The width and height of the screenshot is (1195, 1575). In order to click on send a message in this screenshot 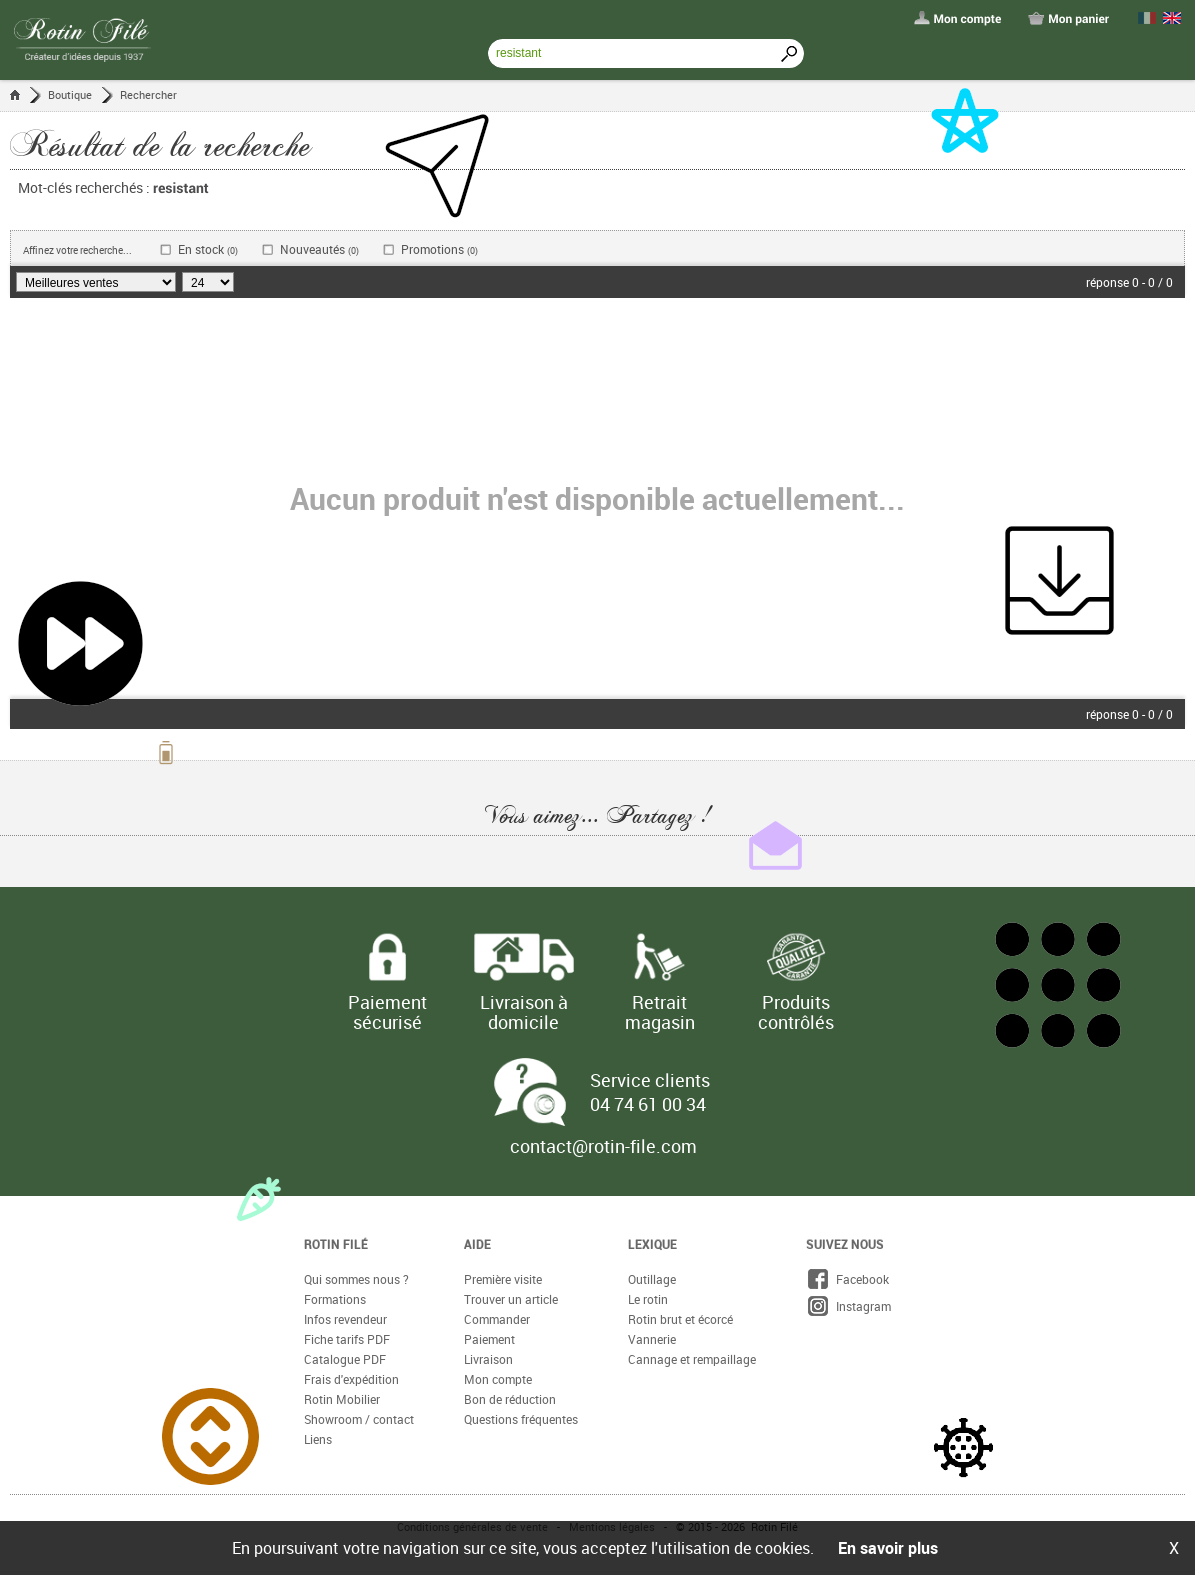, I will do `click(441, 162)`.